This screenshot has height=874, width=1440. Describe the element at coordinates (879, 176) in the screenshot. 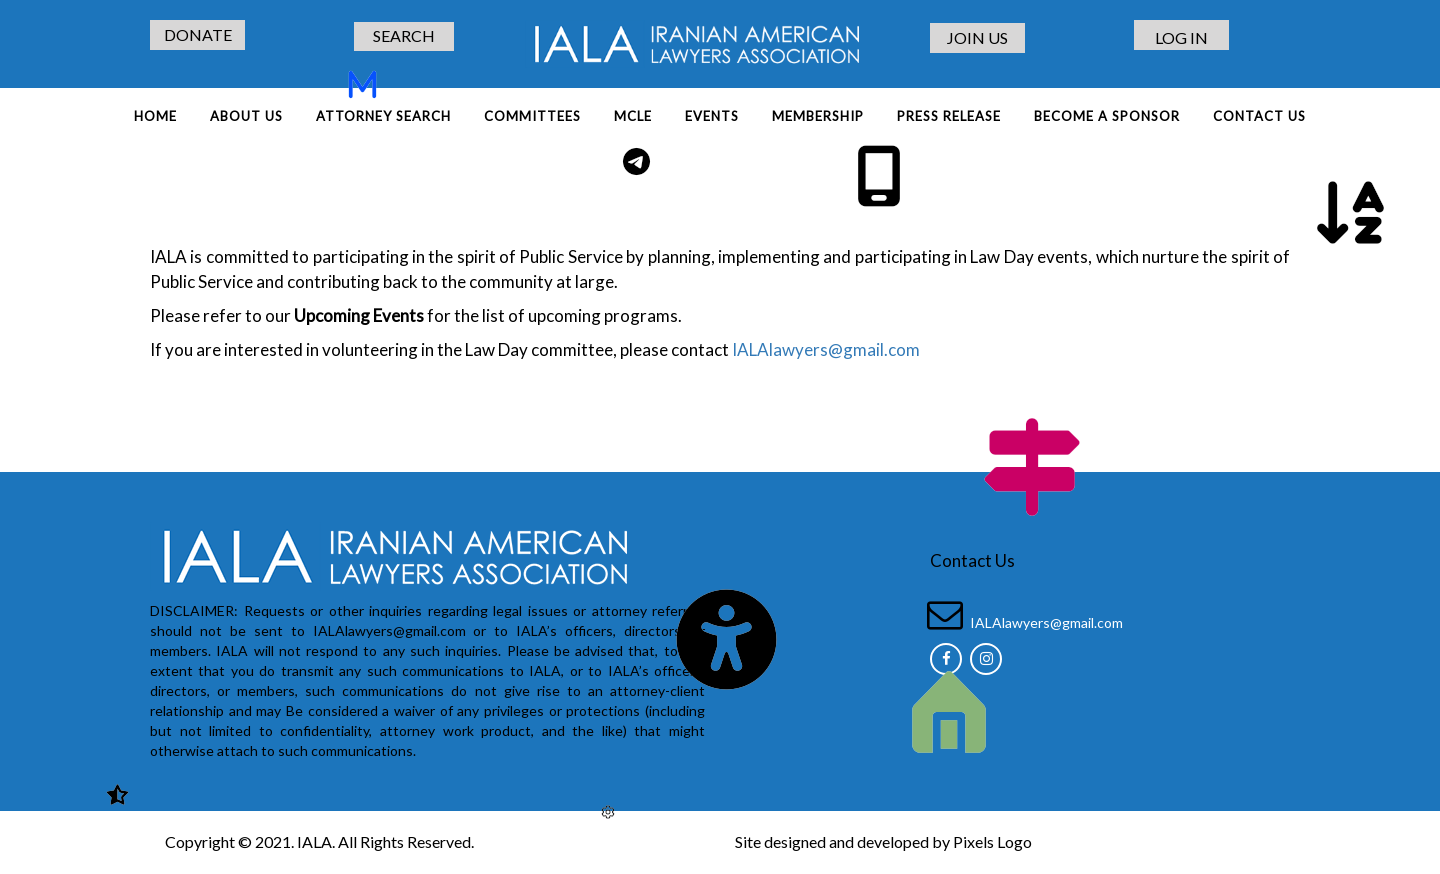

I see `view mobile device settings` at that location.